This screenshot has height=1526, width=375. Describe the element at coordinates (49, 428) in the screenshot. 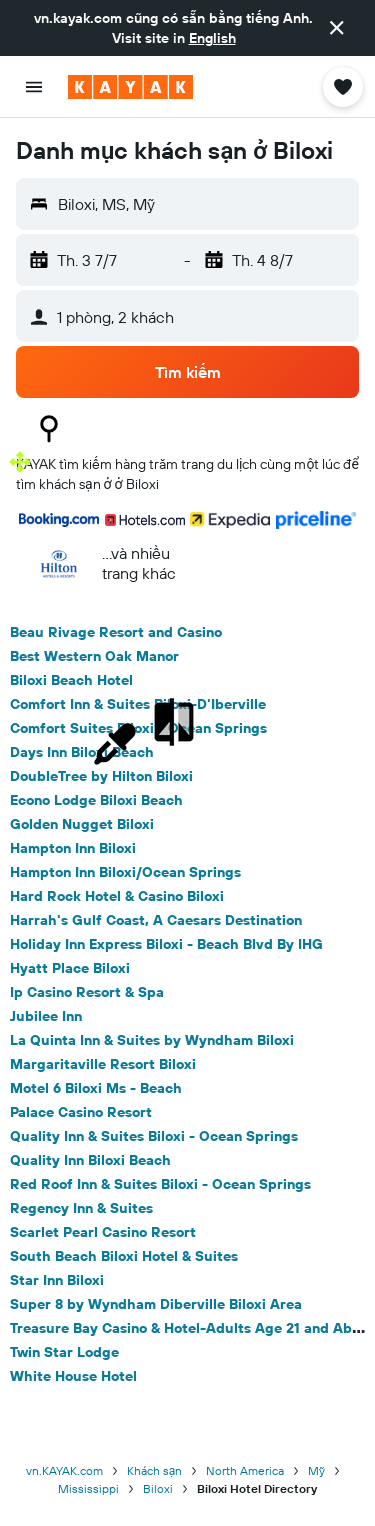

I see `indicates gender-neutral or non-binary option` at that location.